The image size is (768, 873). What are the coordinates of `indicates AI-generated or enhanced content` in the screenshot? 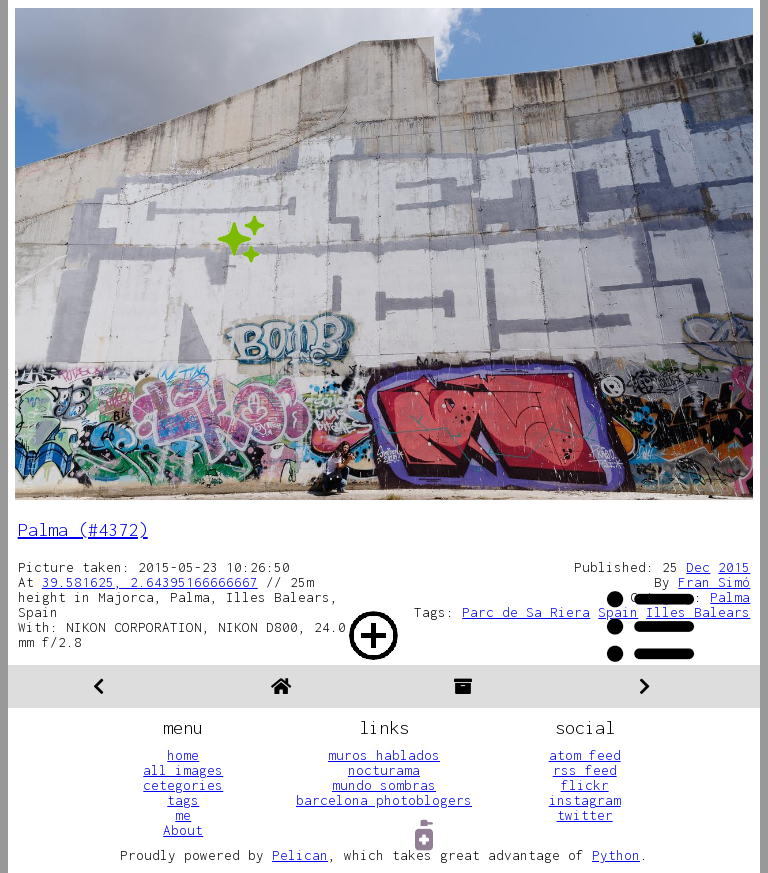 It's located at (241, 239).